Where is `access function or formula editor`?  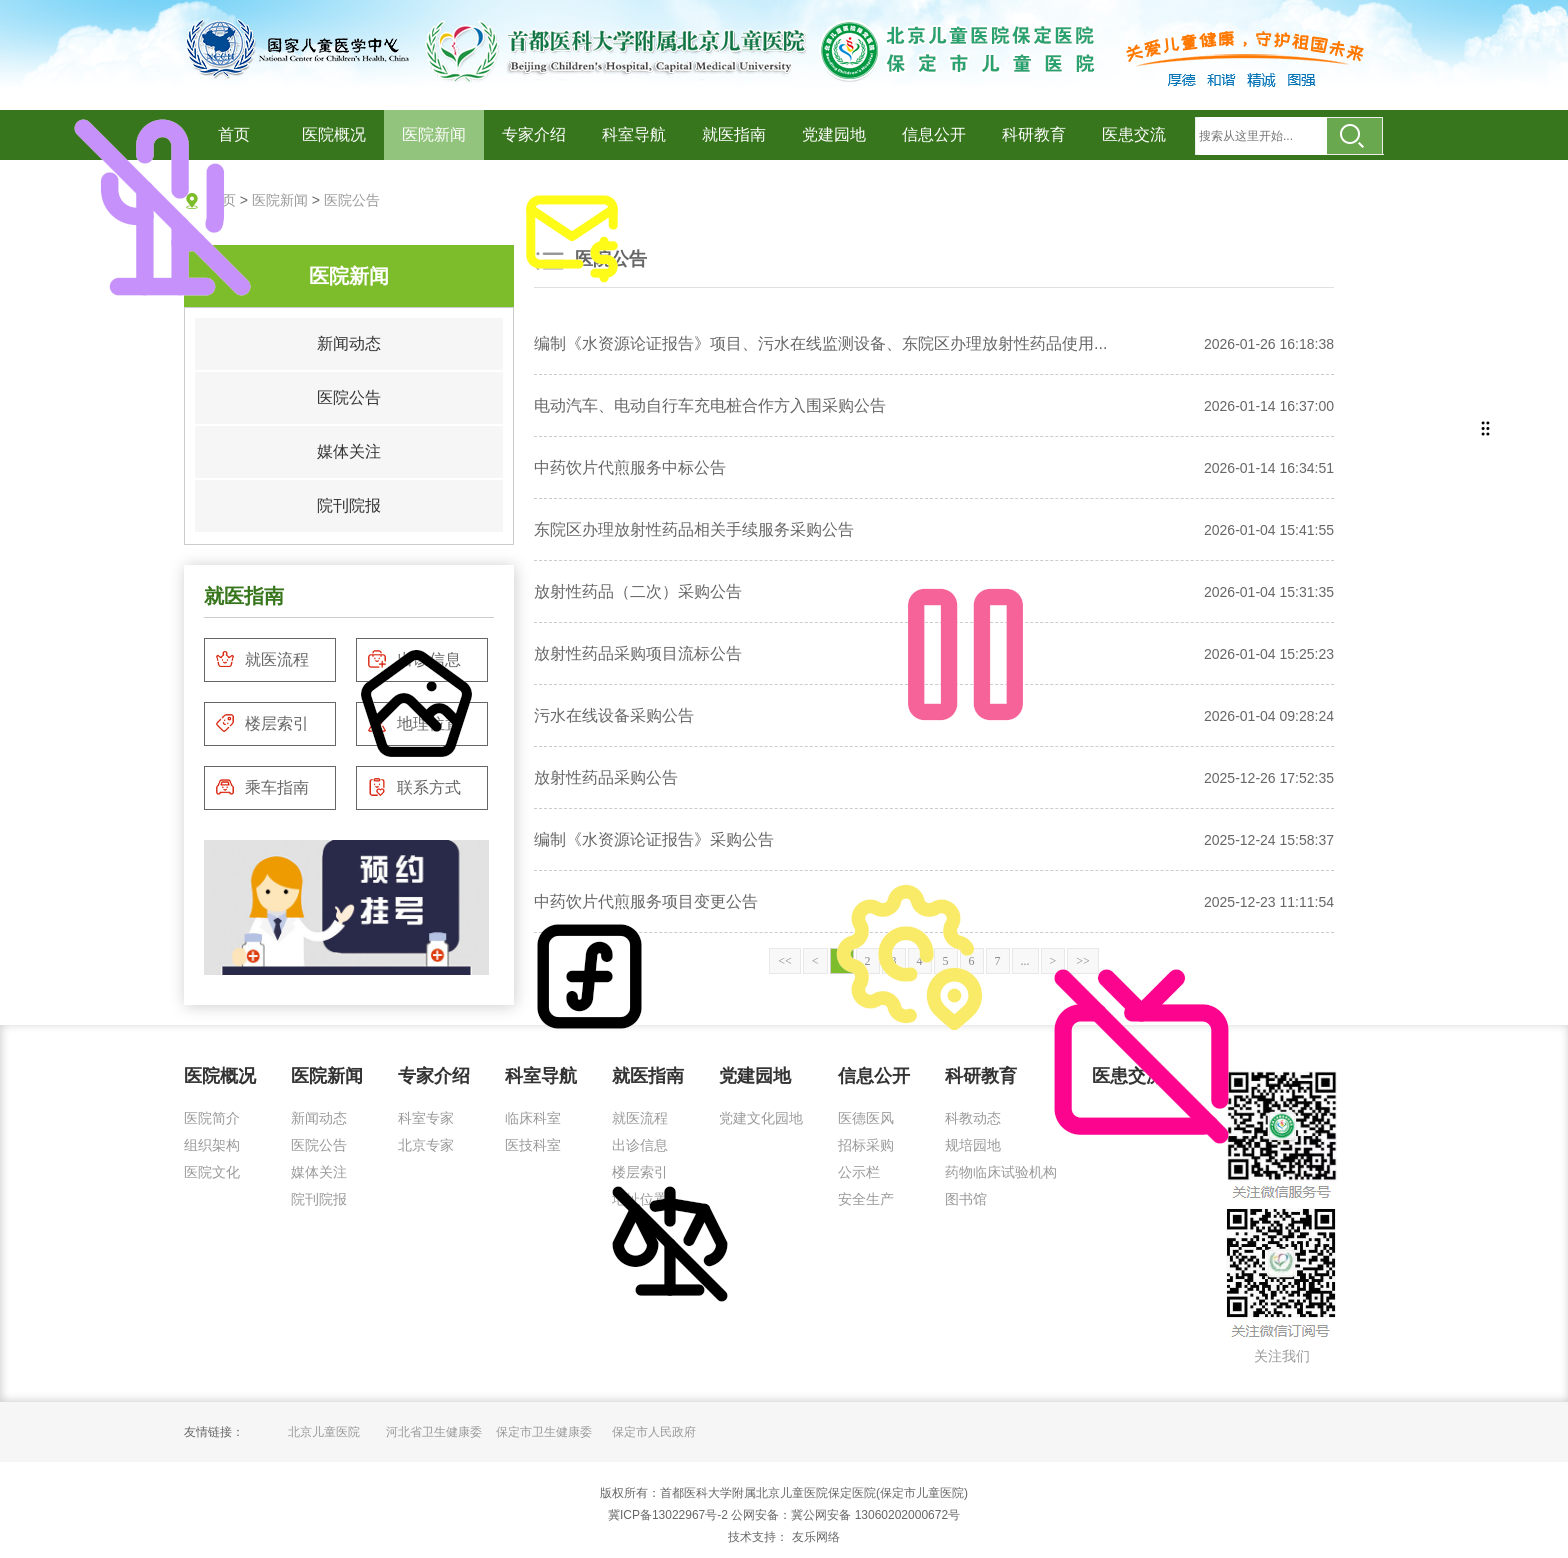 access function or formula editor is located at coordinates (589, 976).